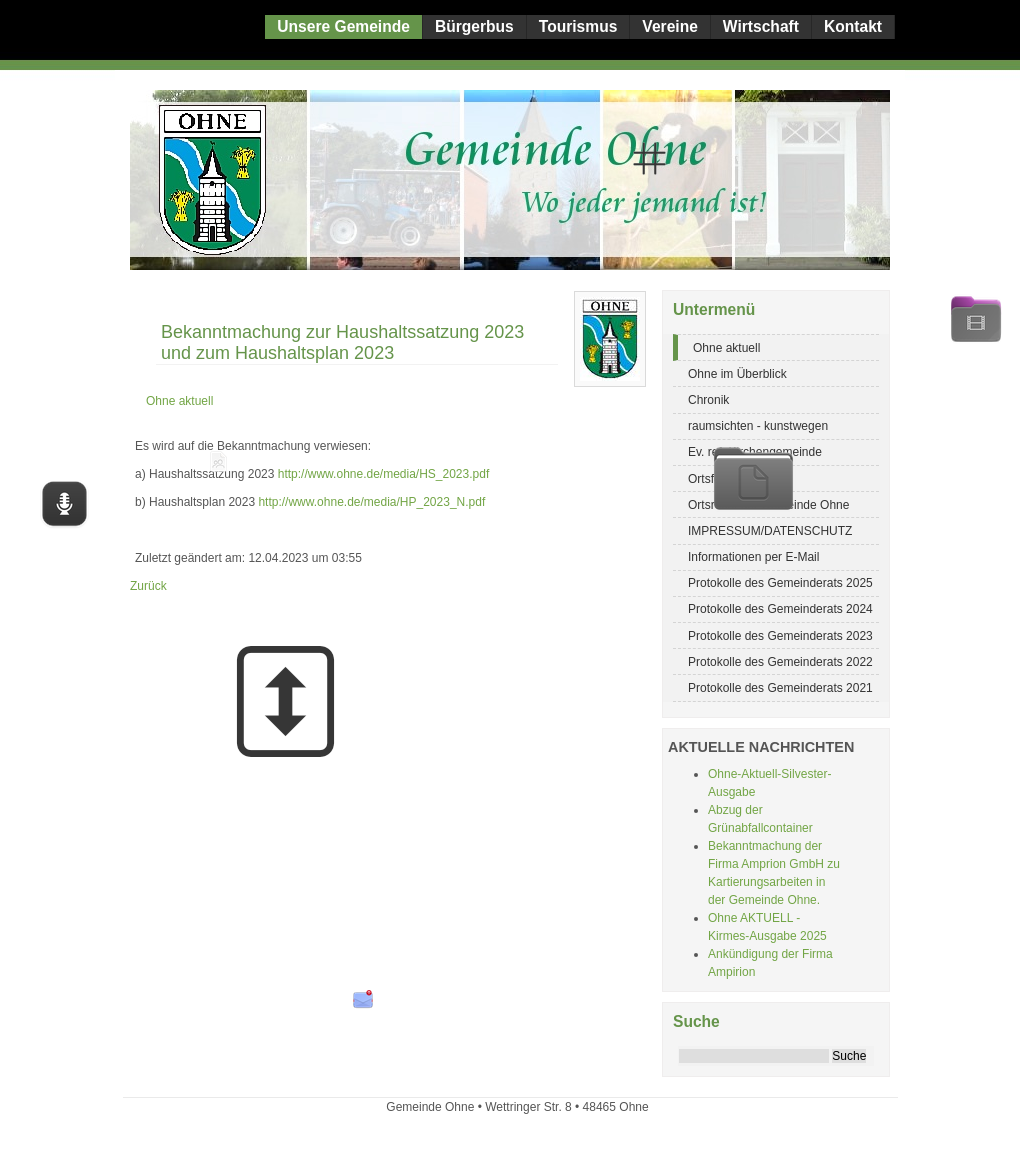  I want to click on open podcast or audio recording app, so click(64, 504).